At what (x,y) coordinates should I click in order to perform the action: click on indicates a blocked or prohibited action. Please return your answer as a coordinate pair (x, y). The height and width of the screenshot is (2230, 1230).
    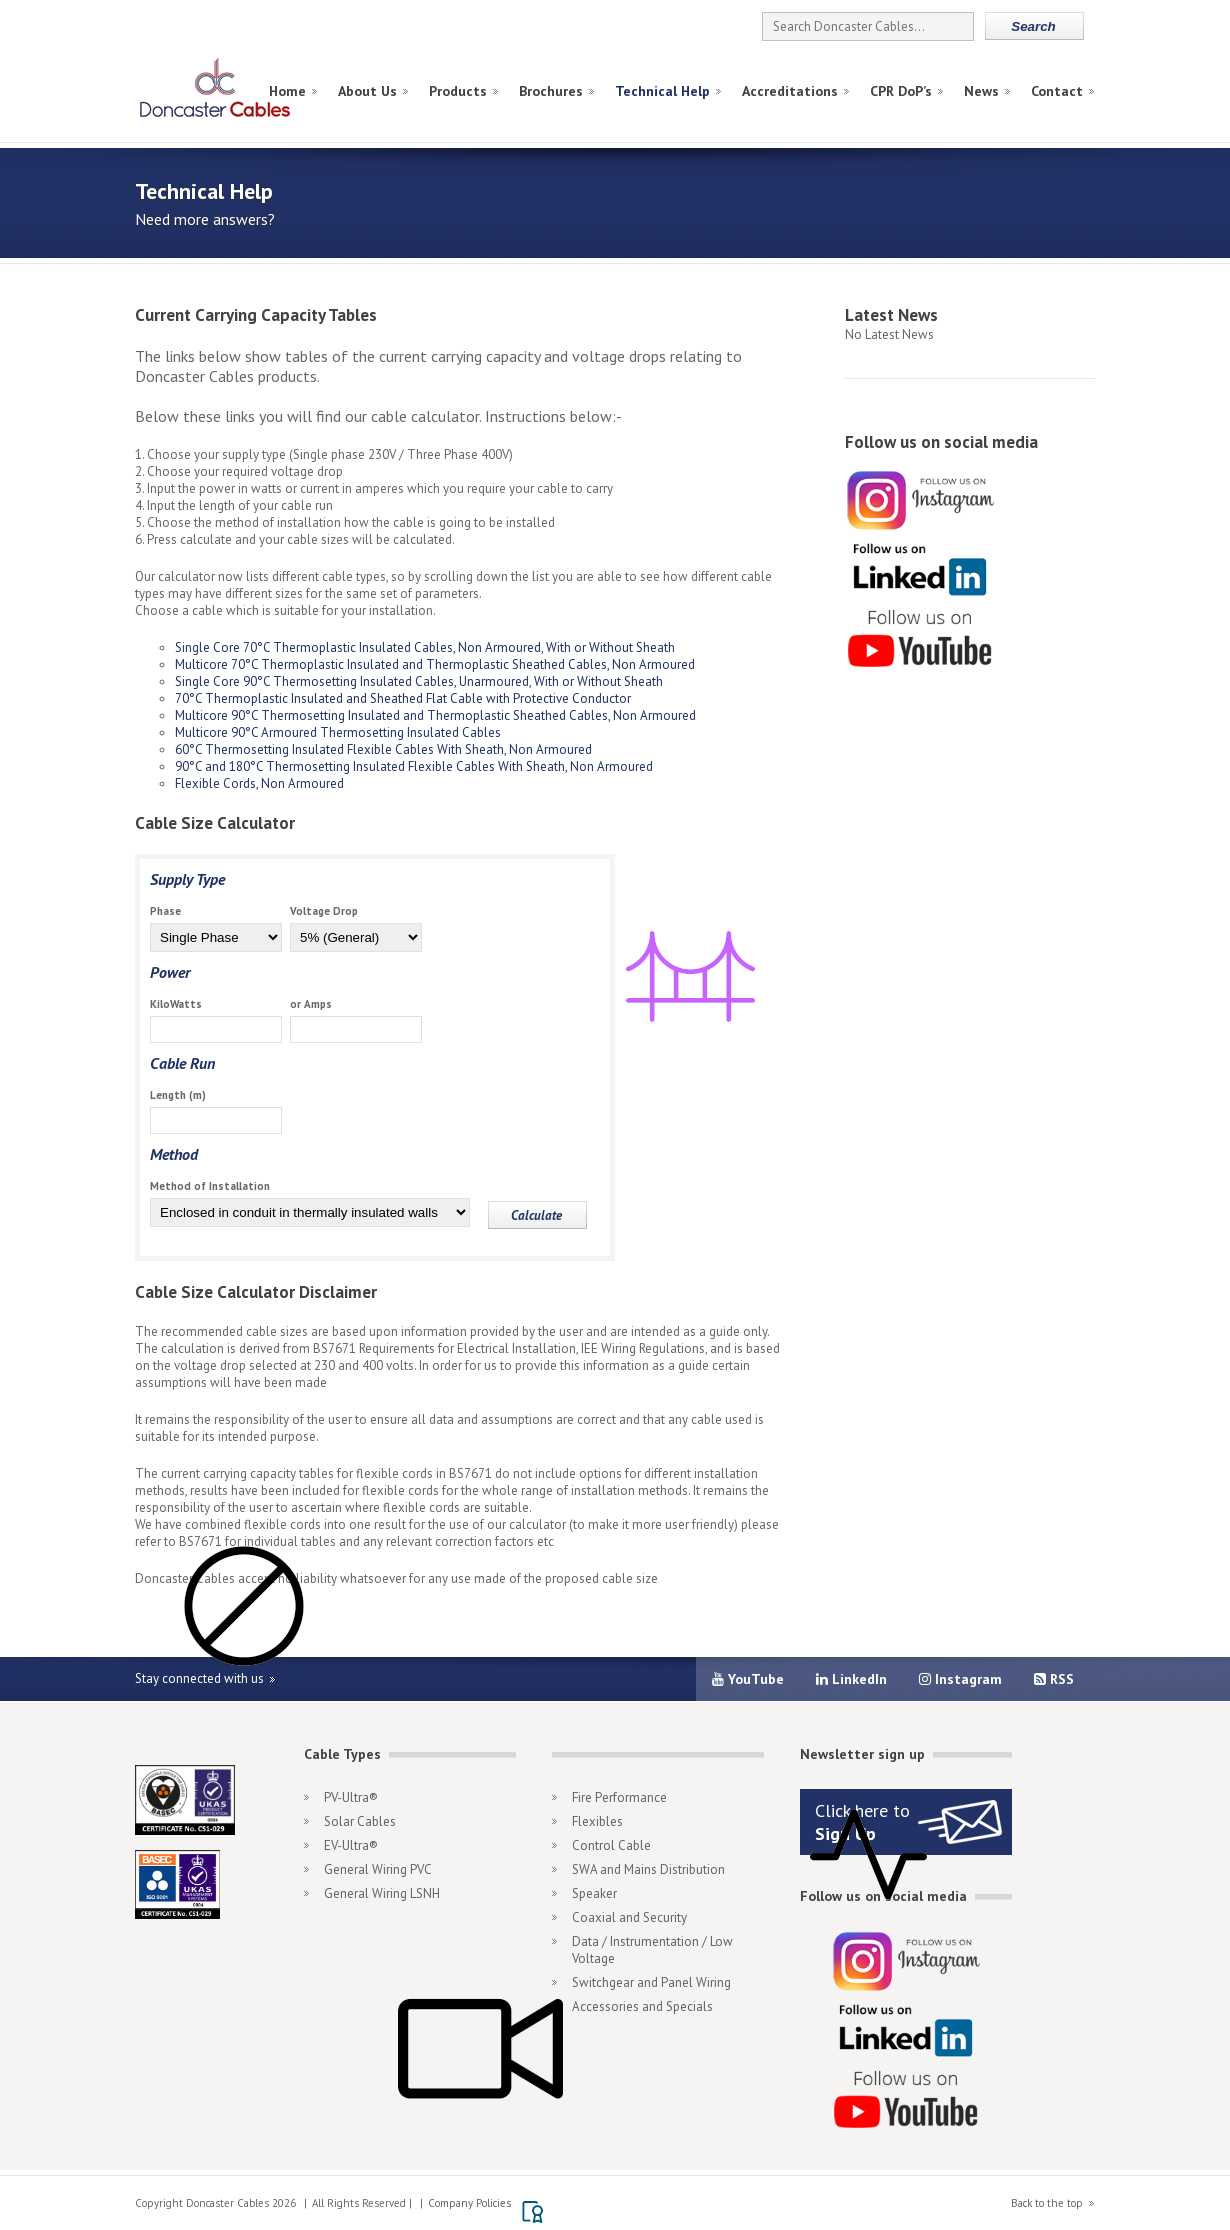
    Looking at the image, I should click on (244, 1606).